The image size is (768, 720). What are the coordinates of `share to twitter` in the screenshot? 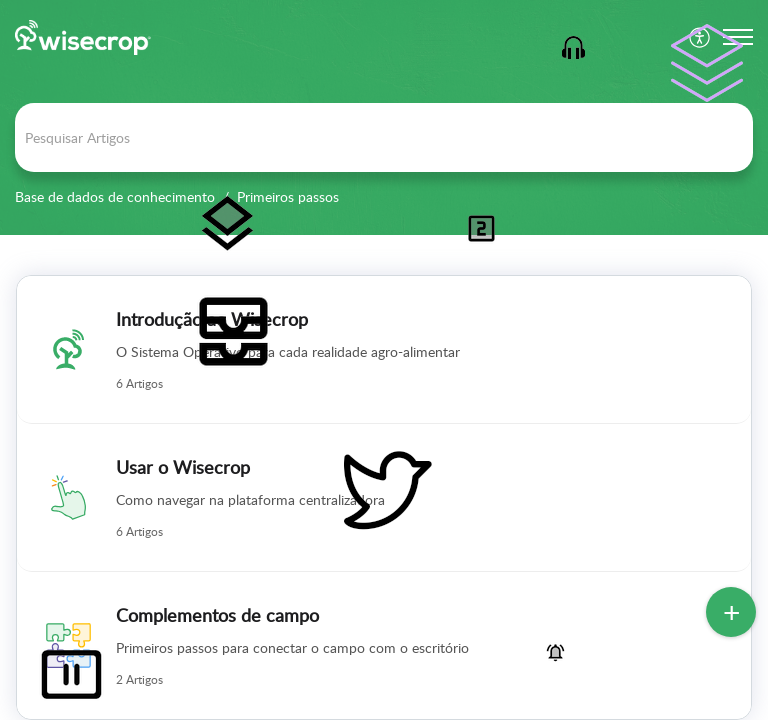 It's located at (383, 487).